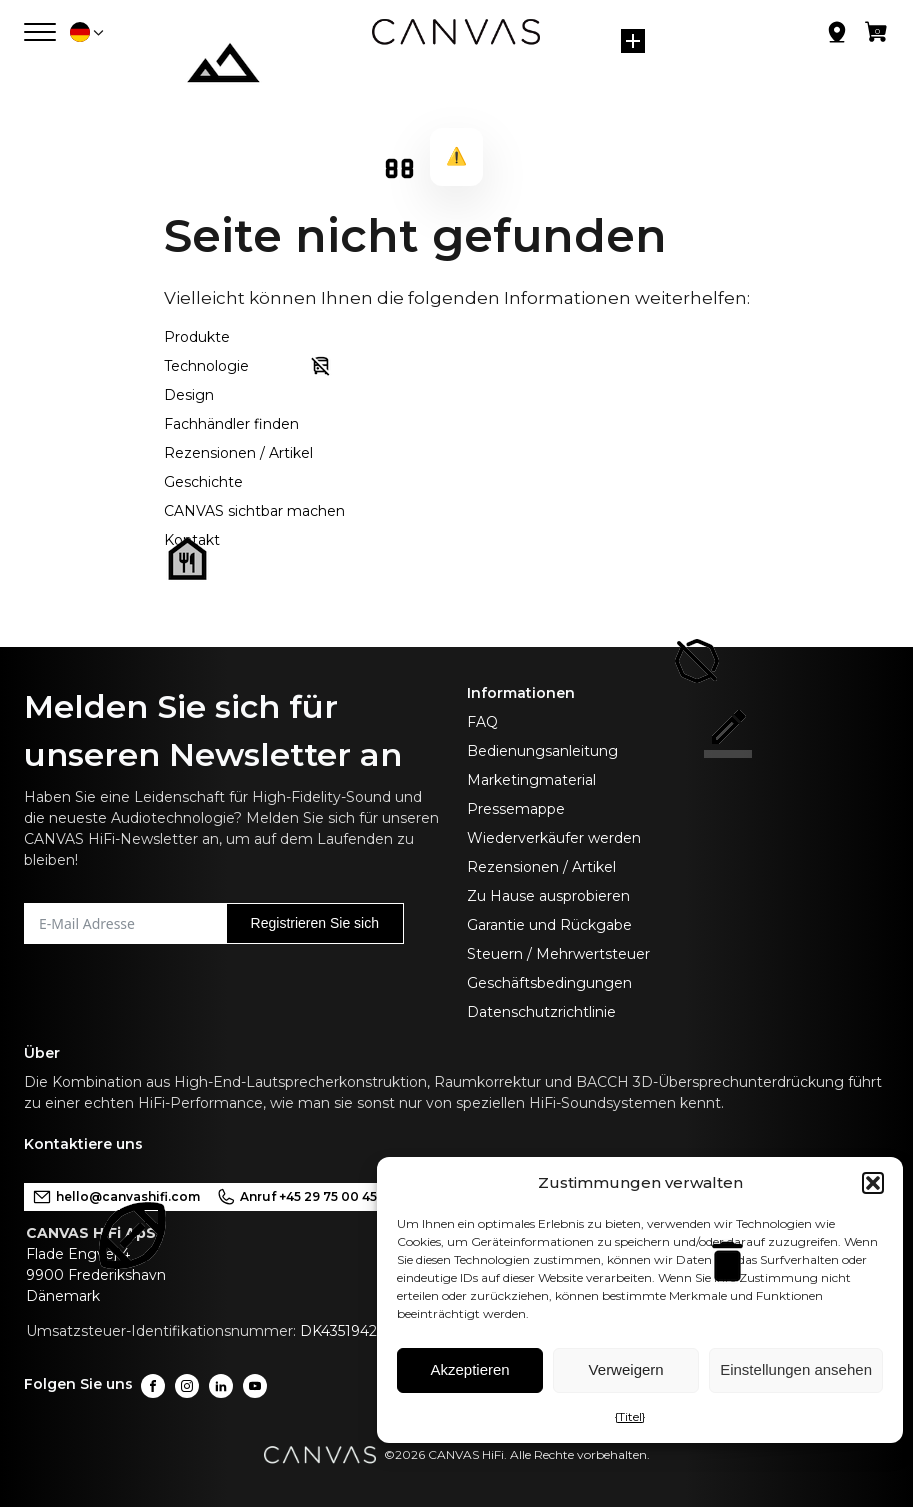 This screenshot has height=1507, width=913. Describe the element at coordinates (321, 366) in the screenshot. I see `no transfer available at this stop` at that location.